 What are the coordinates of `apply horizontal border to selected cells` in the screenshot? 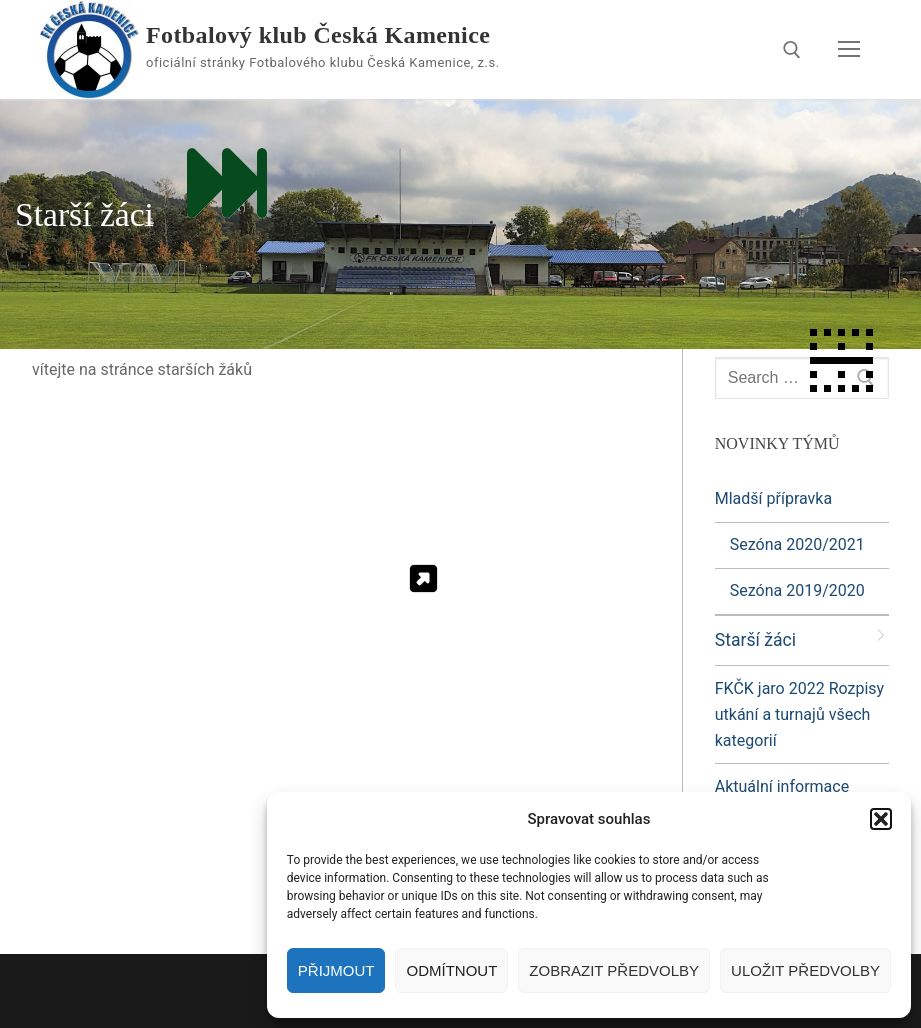 It's located at (841, 360).